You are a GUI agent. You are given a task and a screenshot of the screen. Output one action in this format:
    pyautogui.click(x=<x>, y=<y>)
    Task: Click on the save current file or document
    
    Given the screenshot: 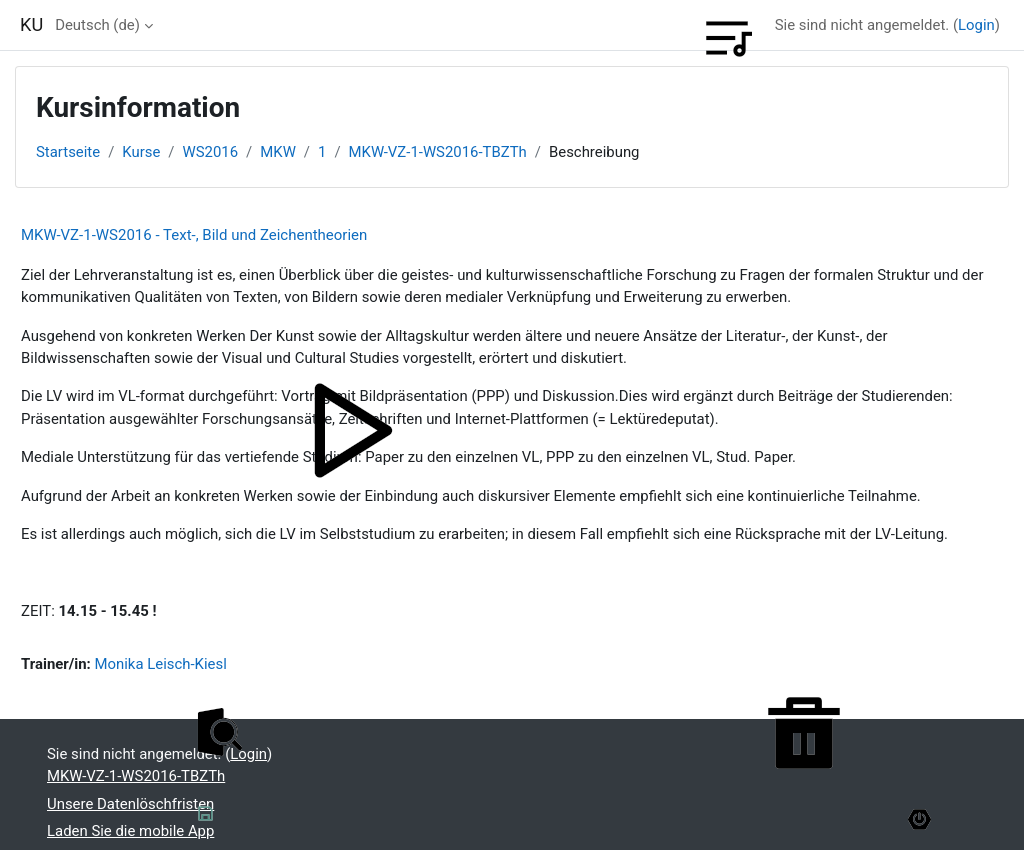 What is the action you would take?
    pyautogui.click(x=205, y=813)
    